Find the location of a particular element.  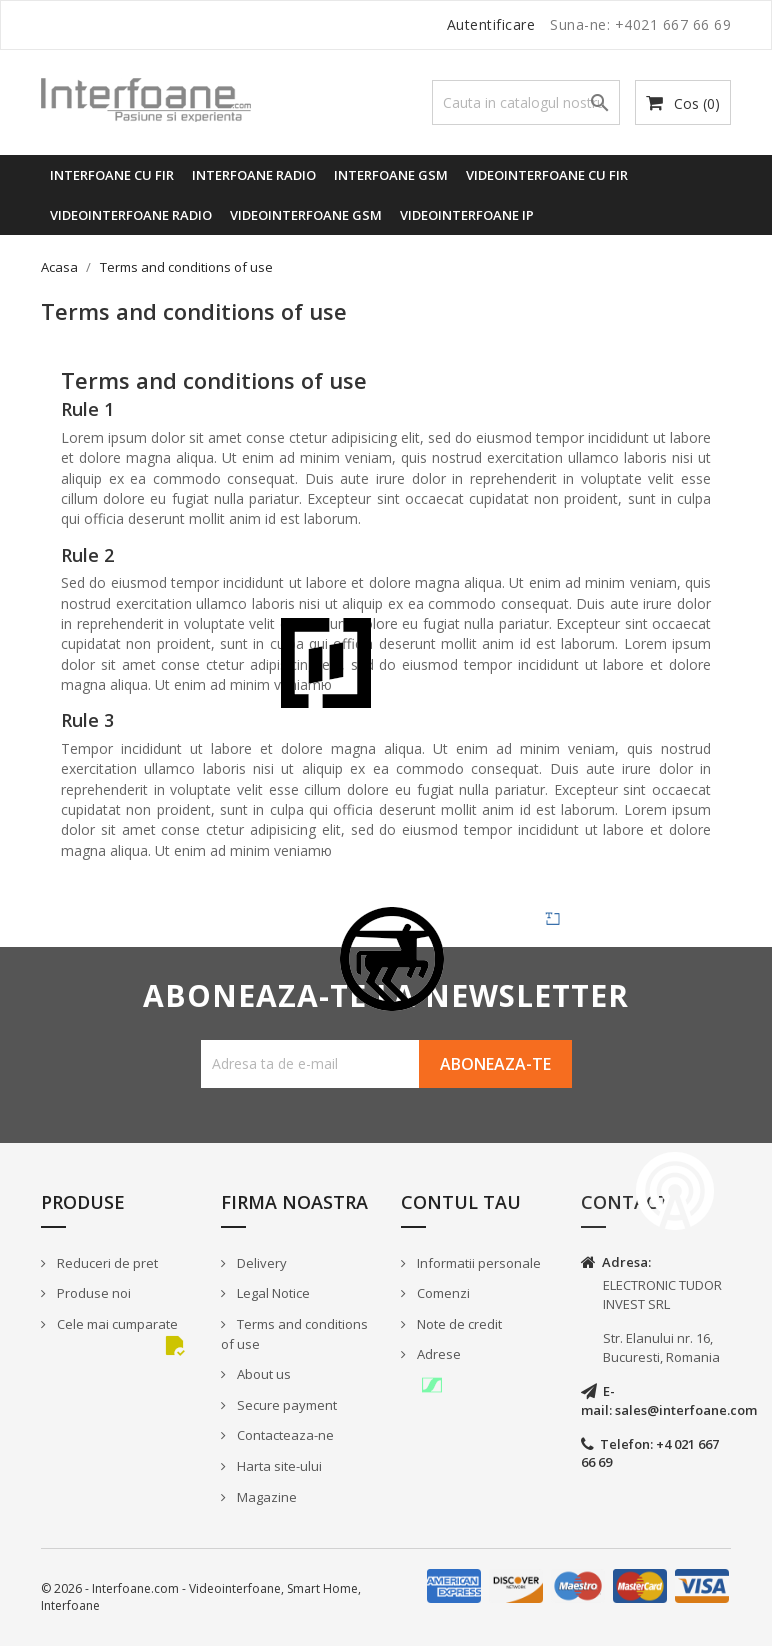

open the RTLZWEI app or website is located at coordinates (326, 663).